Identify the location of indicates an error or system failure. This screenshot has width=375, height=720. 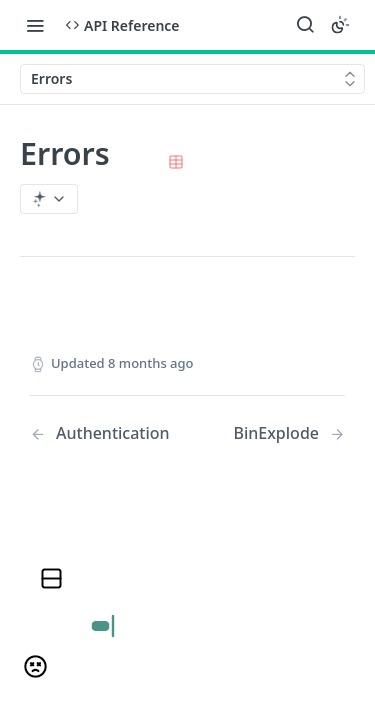
(35, 666).